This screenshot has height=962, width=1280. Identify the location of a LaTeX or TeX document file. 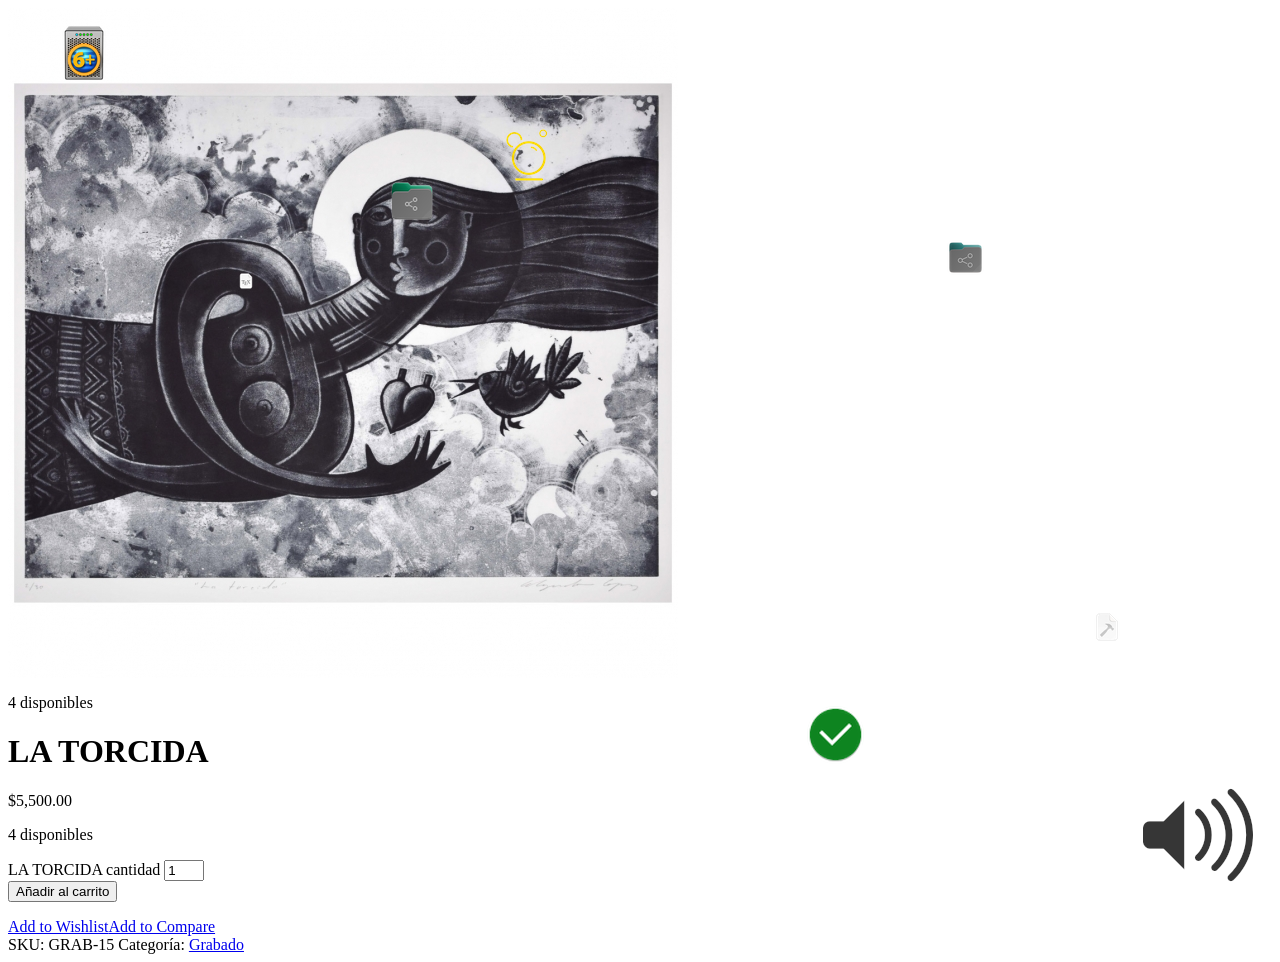
(246, 281).